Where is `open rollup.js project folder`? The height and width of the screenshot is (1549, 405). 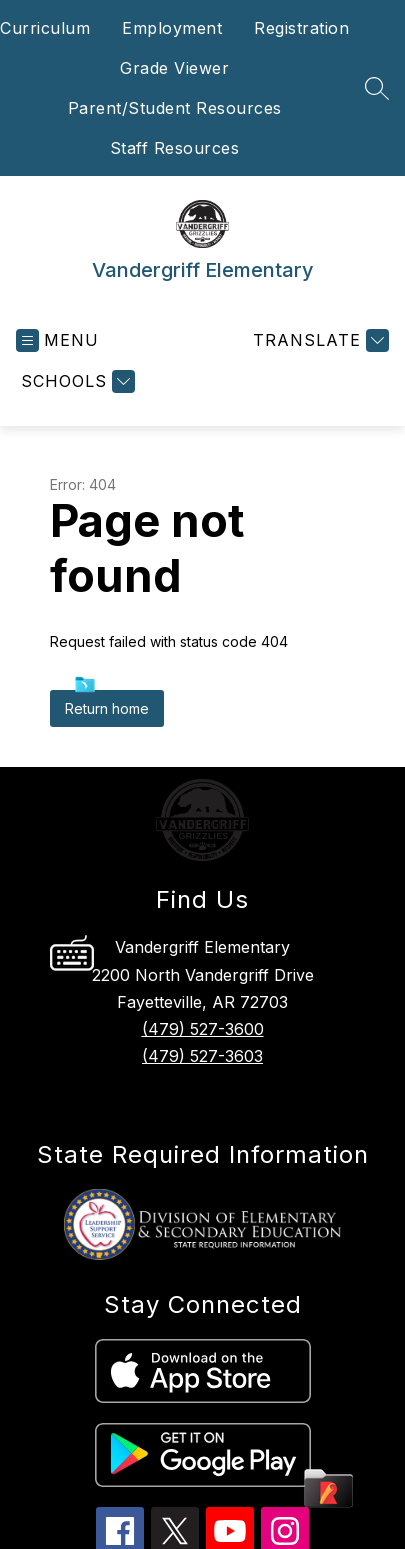 open rollup.js project folder is located at coordinates (328, 1489).